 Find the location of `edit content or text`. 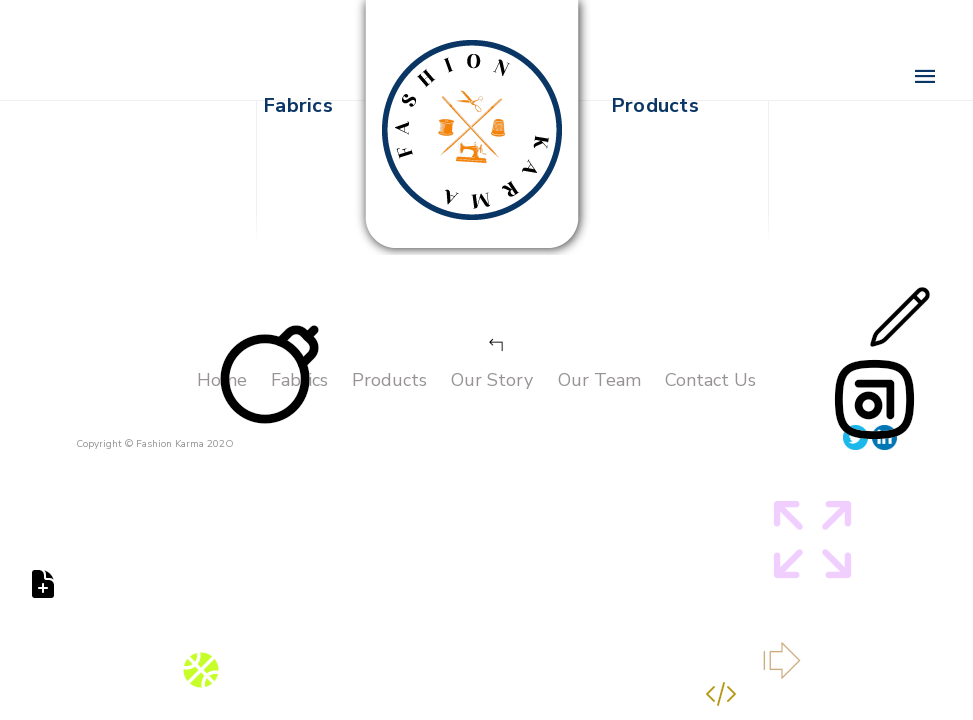

edit content or text is located at coordinates (900, 317).